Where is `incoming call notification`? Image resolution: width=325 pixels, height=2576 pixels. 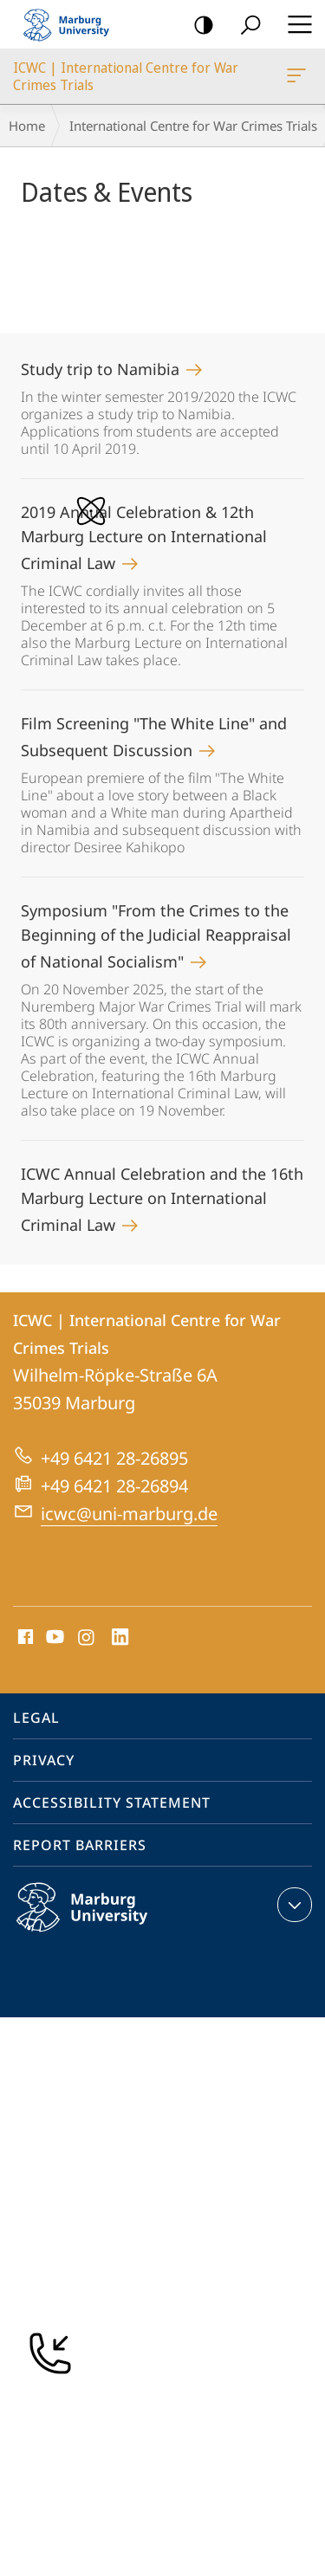 incoming call notification is located at coordinates (50, 2353).